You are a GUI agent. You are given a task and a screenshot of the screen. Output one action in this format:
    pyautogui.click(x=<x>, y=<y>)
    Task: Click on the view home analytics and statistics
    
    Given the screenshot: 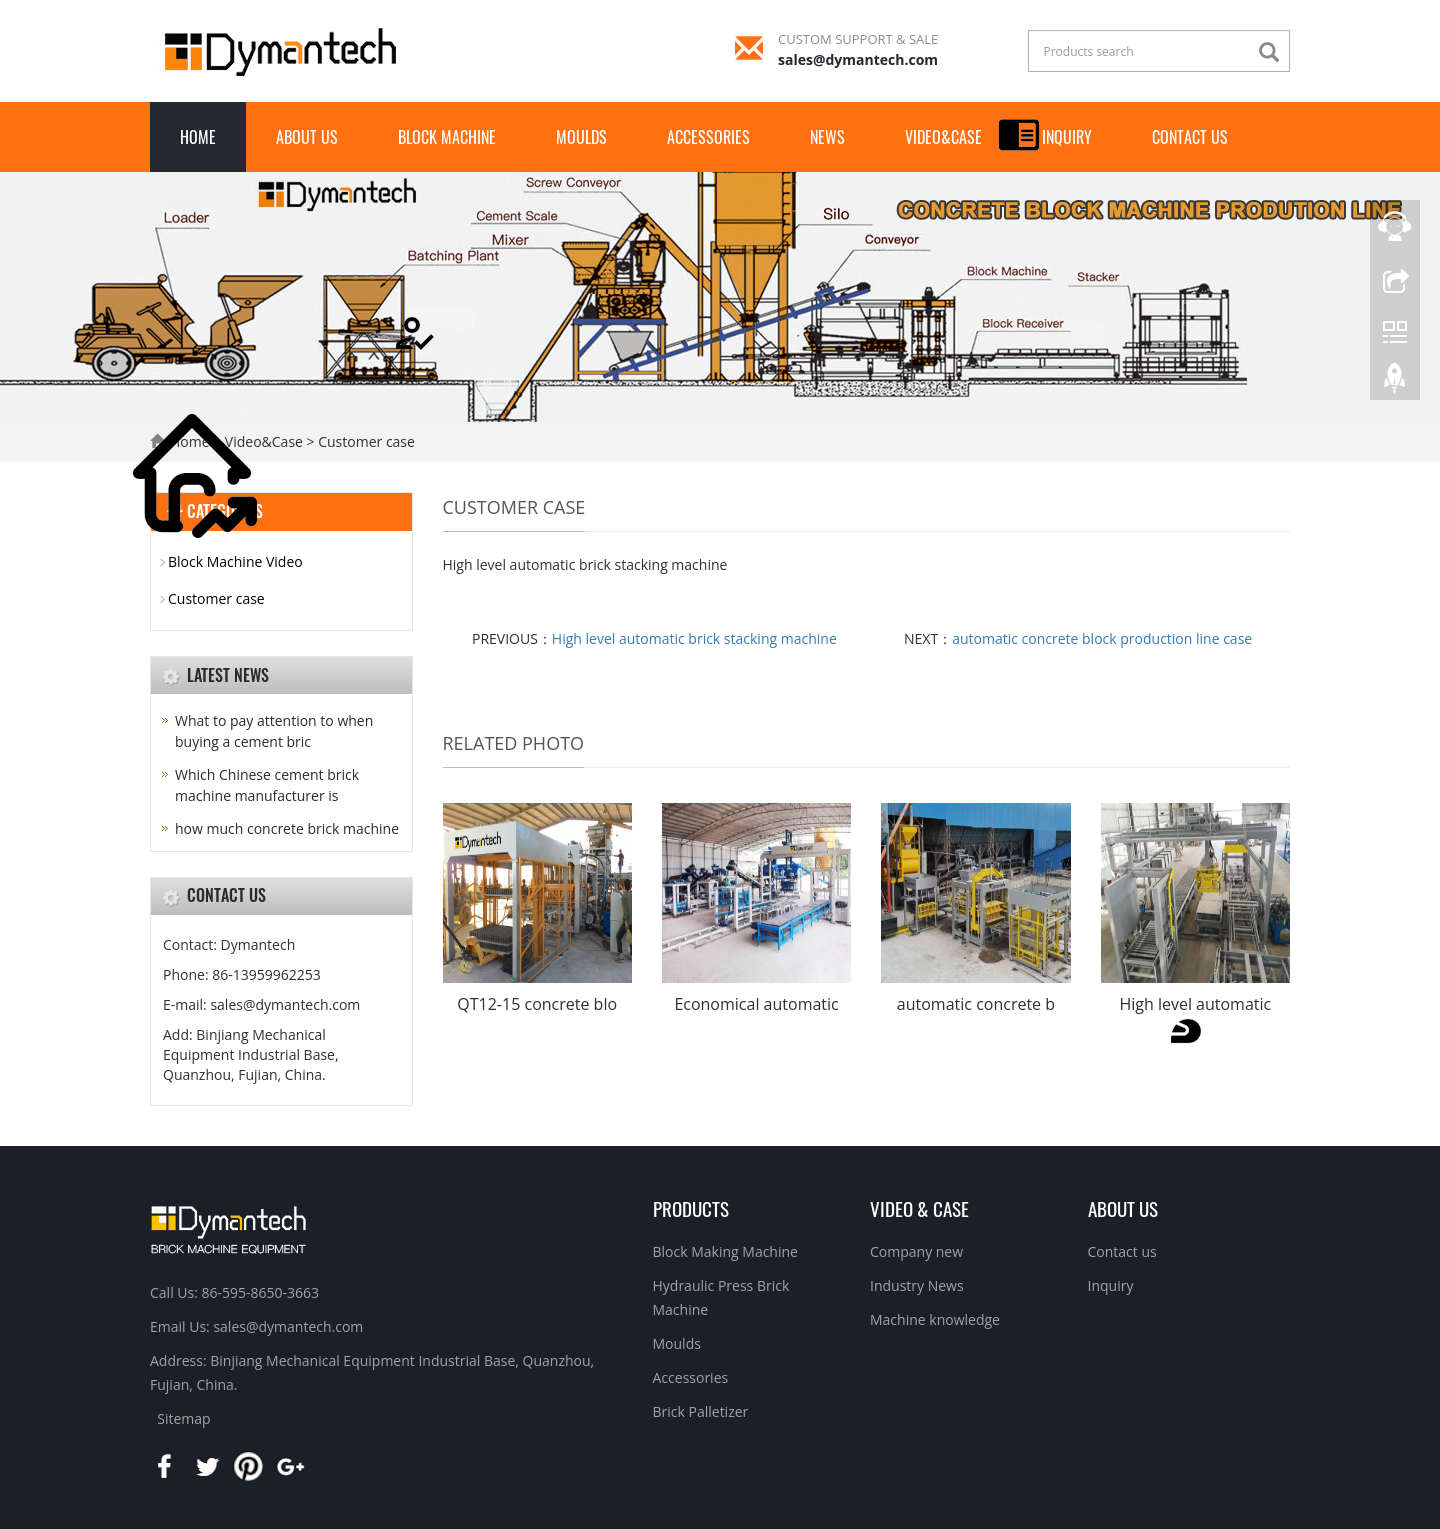 What is the action you would take?
    pyautogui.click(x=192, y=473)
    